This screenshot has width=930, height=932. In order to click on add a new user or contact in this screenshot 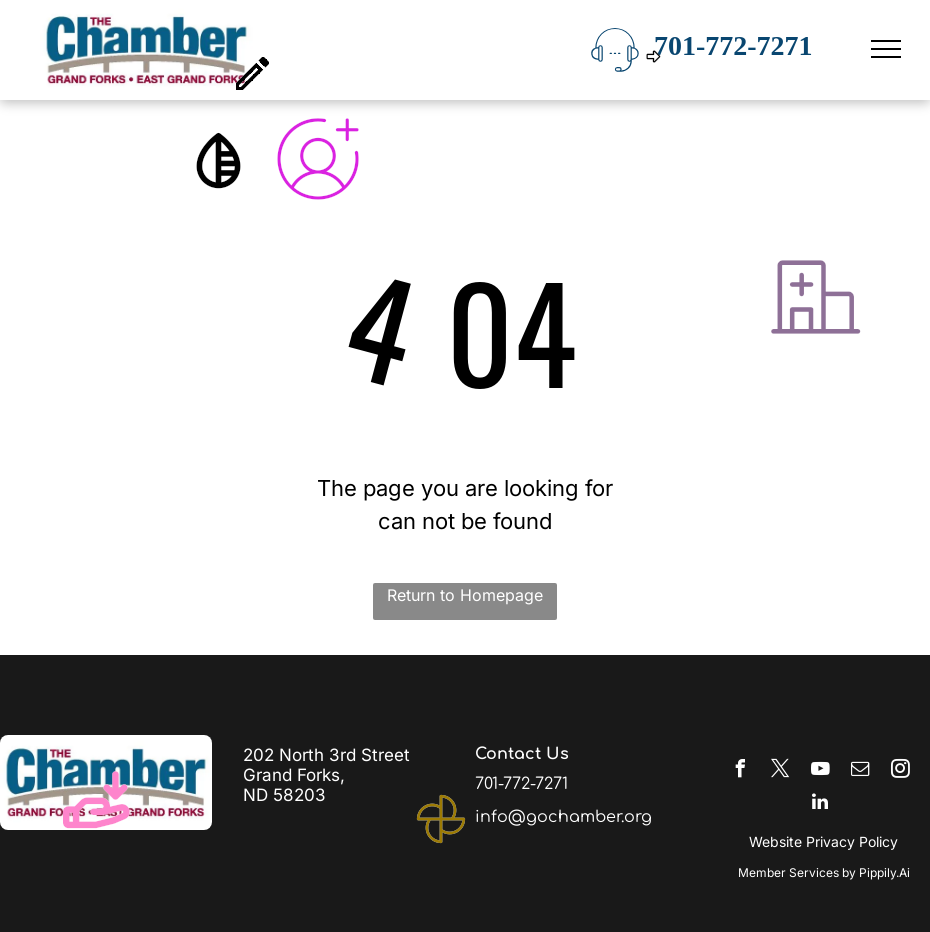, I will do `click(318, 159)`.